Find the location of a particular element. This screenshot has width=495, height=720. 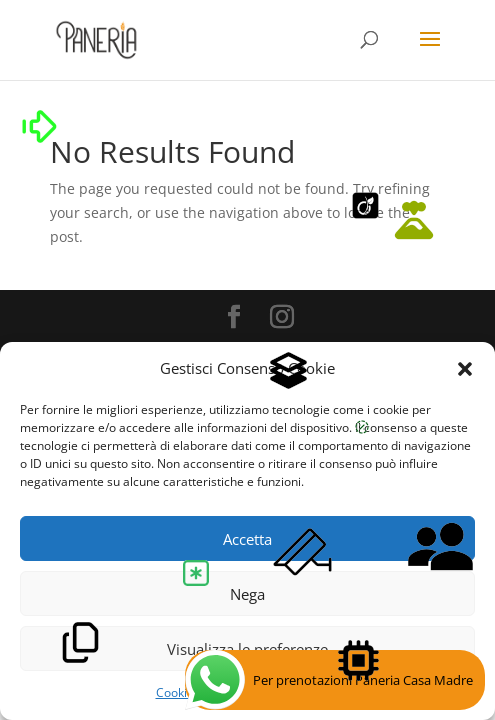

access security camera settings is located at coordinates (302, 555).